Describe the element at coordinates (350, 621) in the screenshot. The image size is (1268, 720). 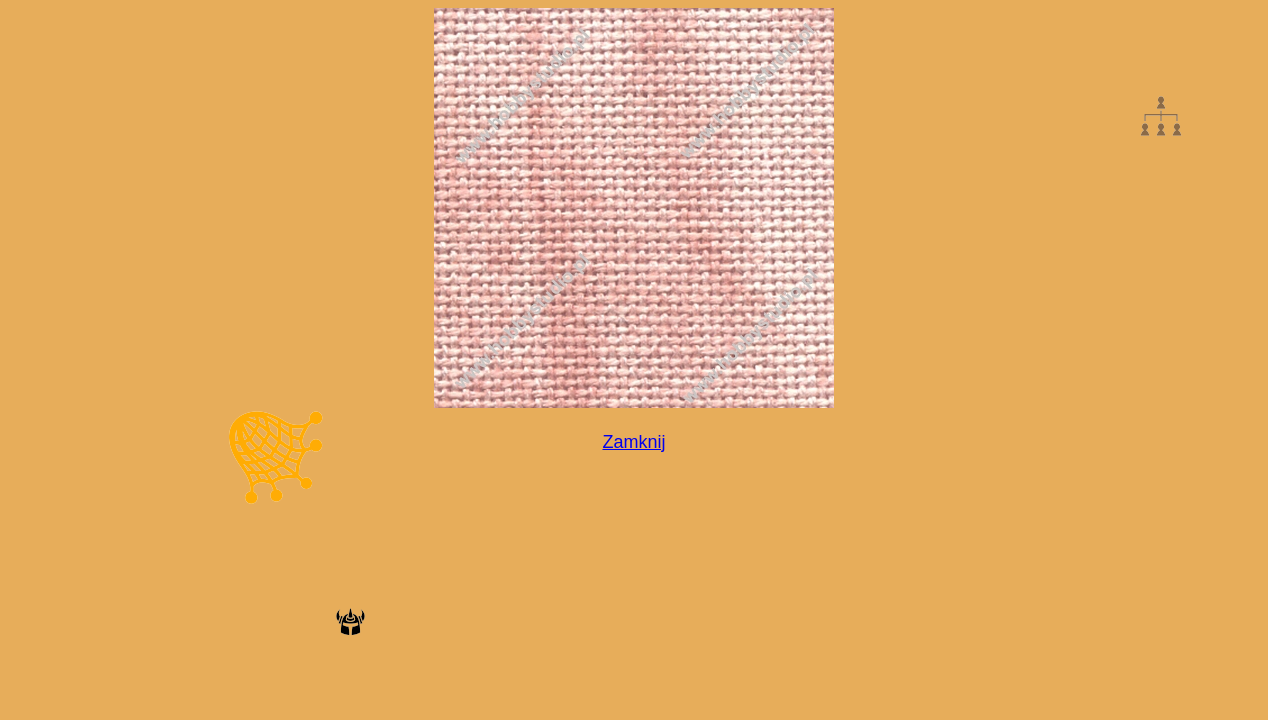
I see `equip helmet or headgear` at that location.